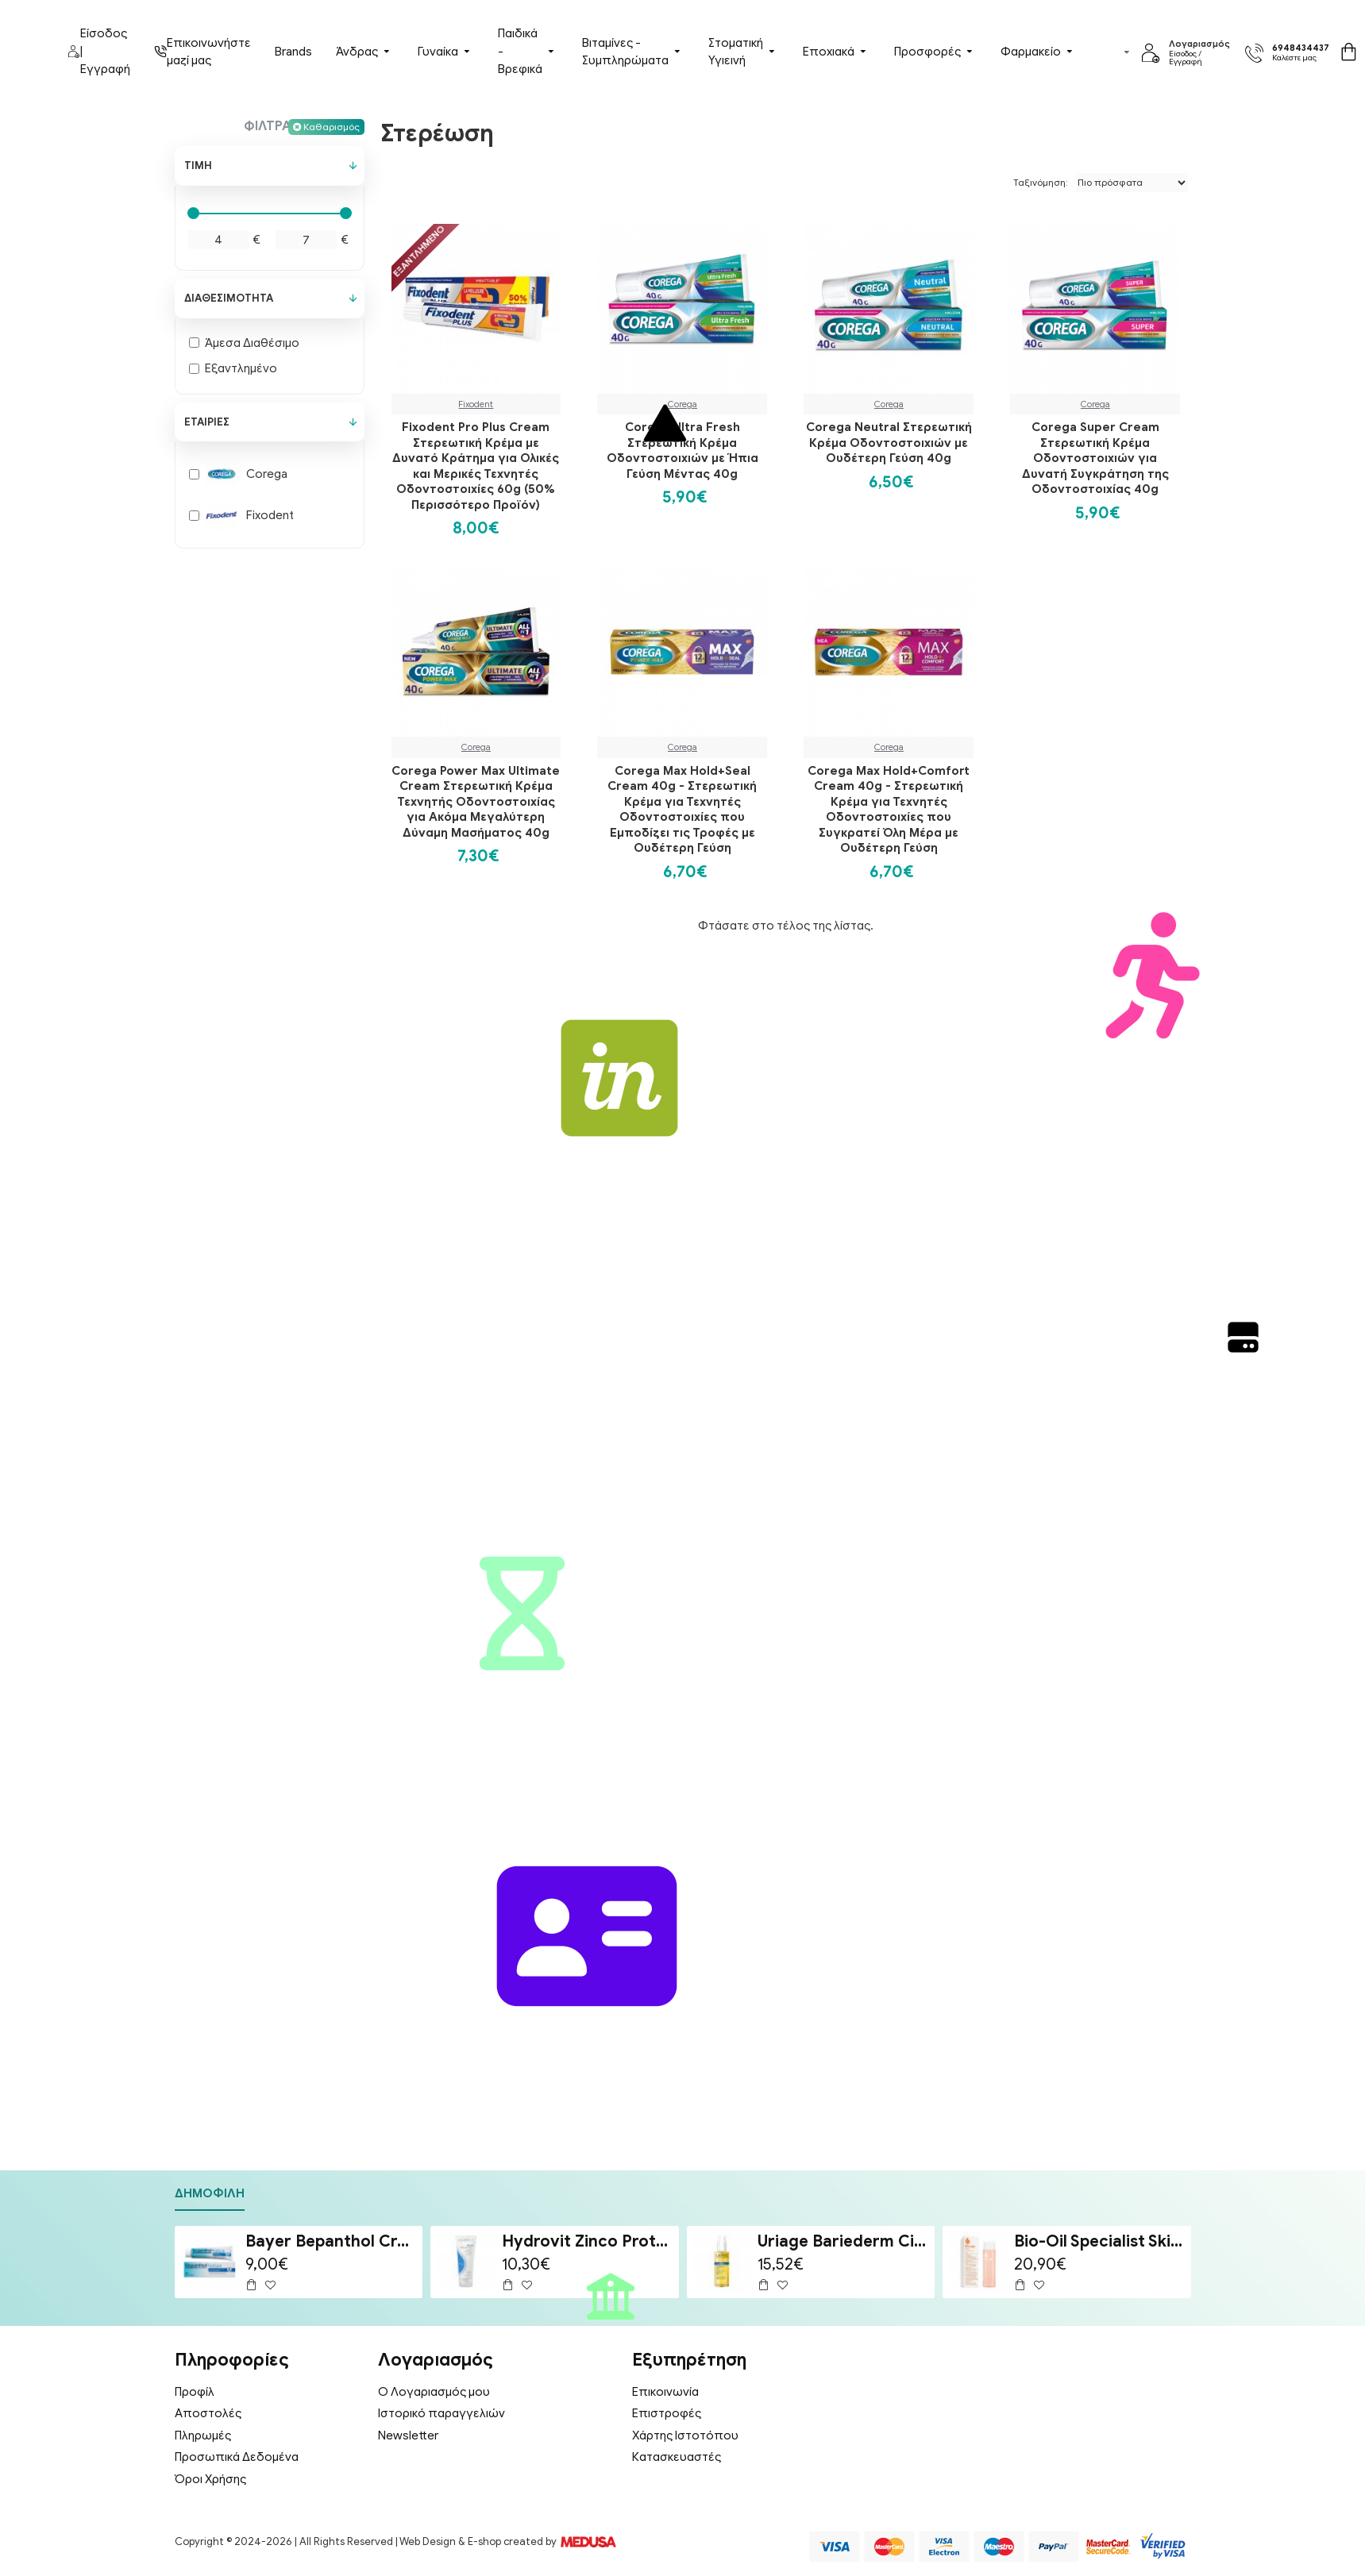 The width and height of the screenshot is (1365, 2576). I want to click on view contact details, so click(587, 1936).